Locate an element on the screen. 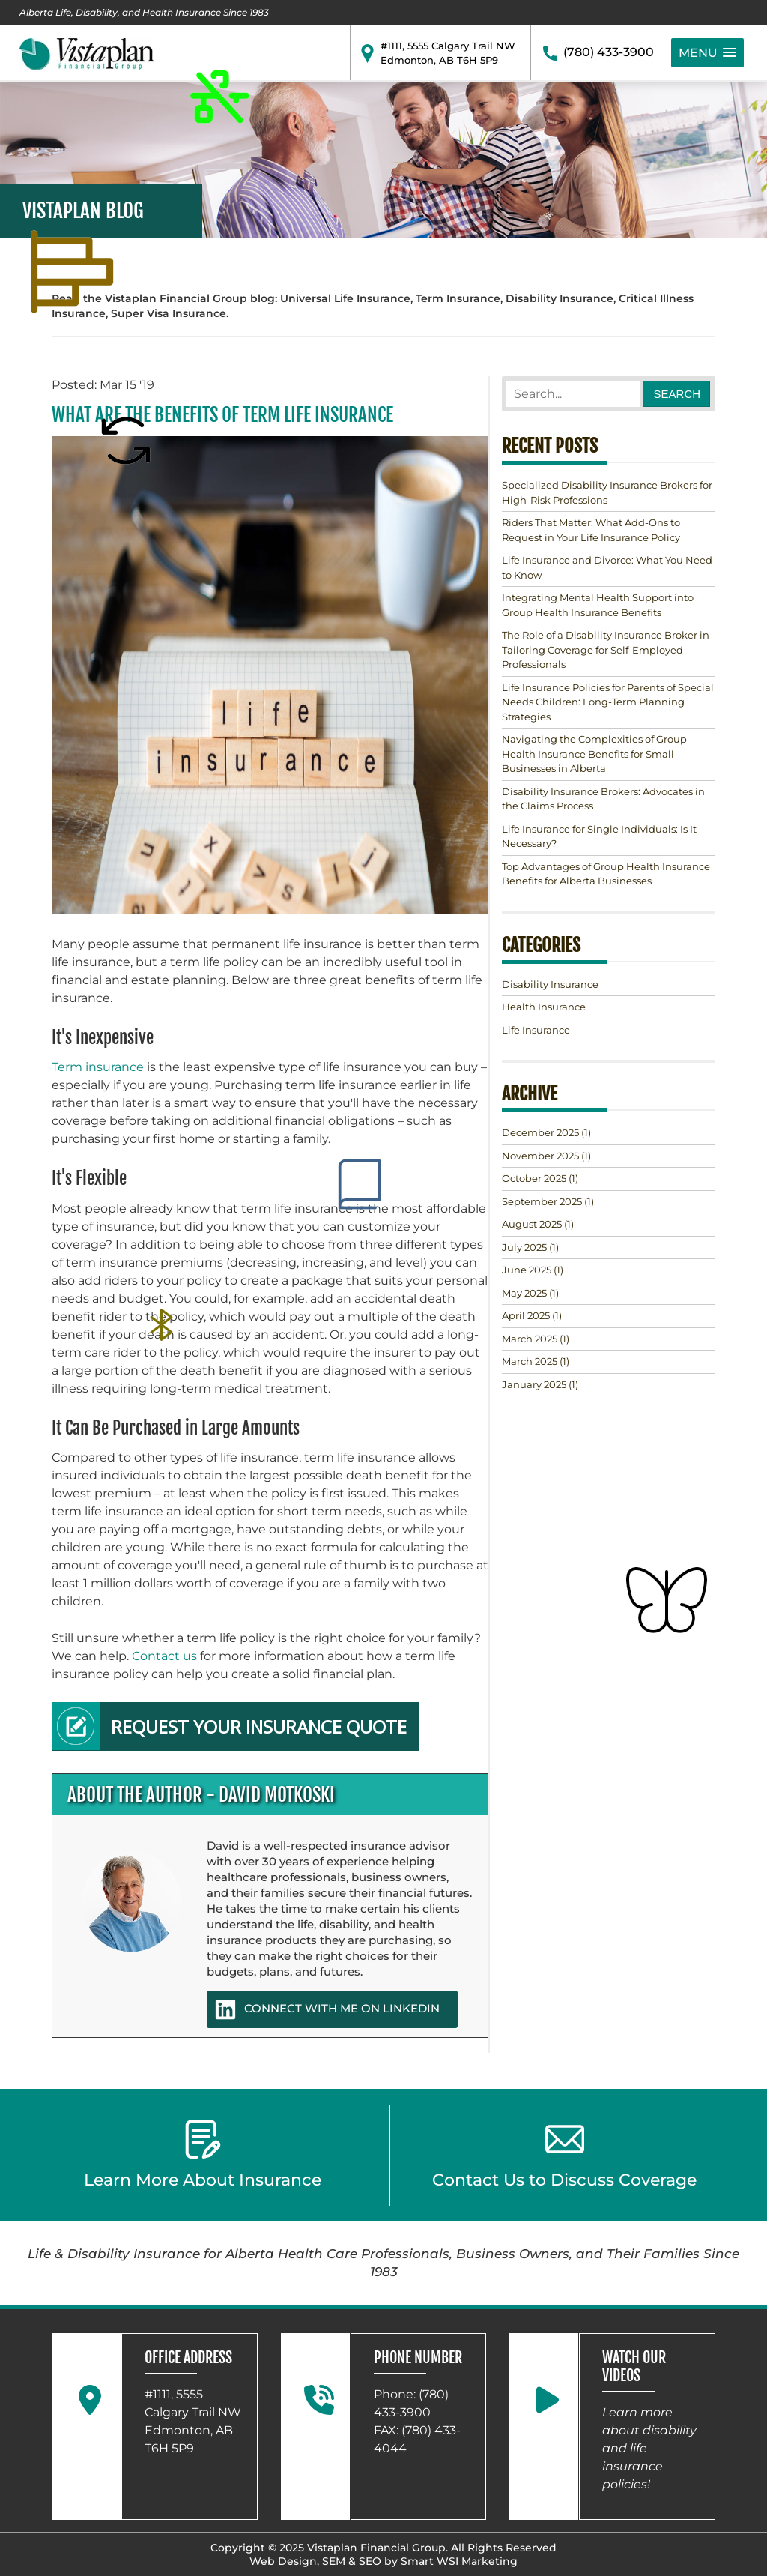 Image resolution: width=767 pixels, height=2576 pixels. network connection unavailable is located at coordinates (219, 97).